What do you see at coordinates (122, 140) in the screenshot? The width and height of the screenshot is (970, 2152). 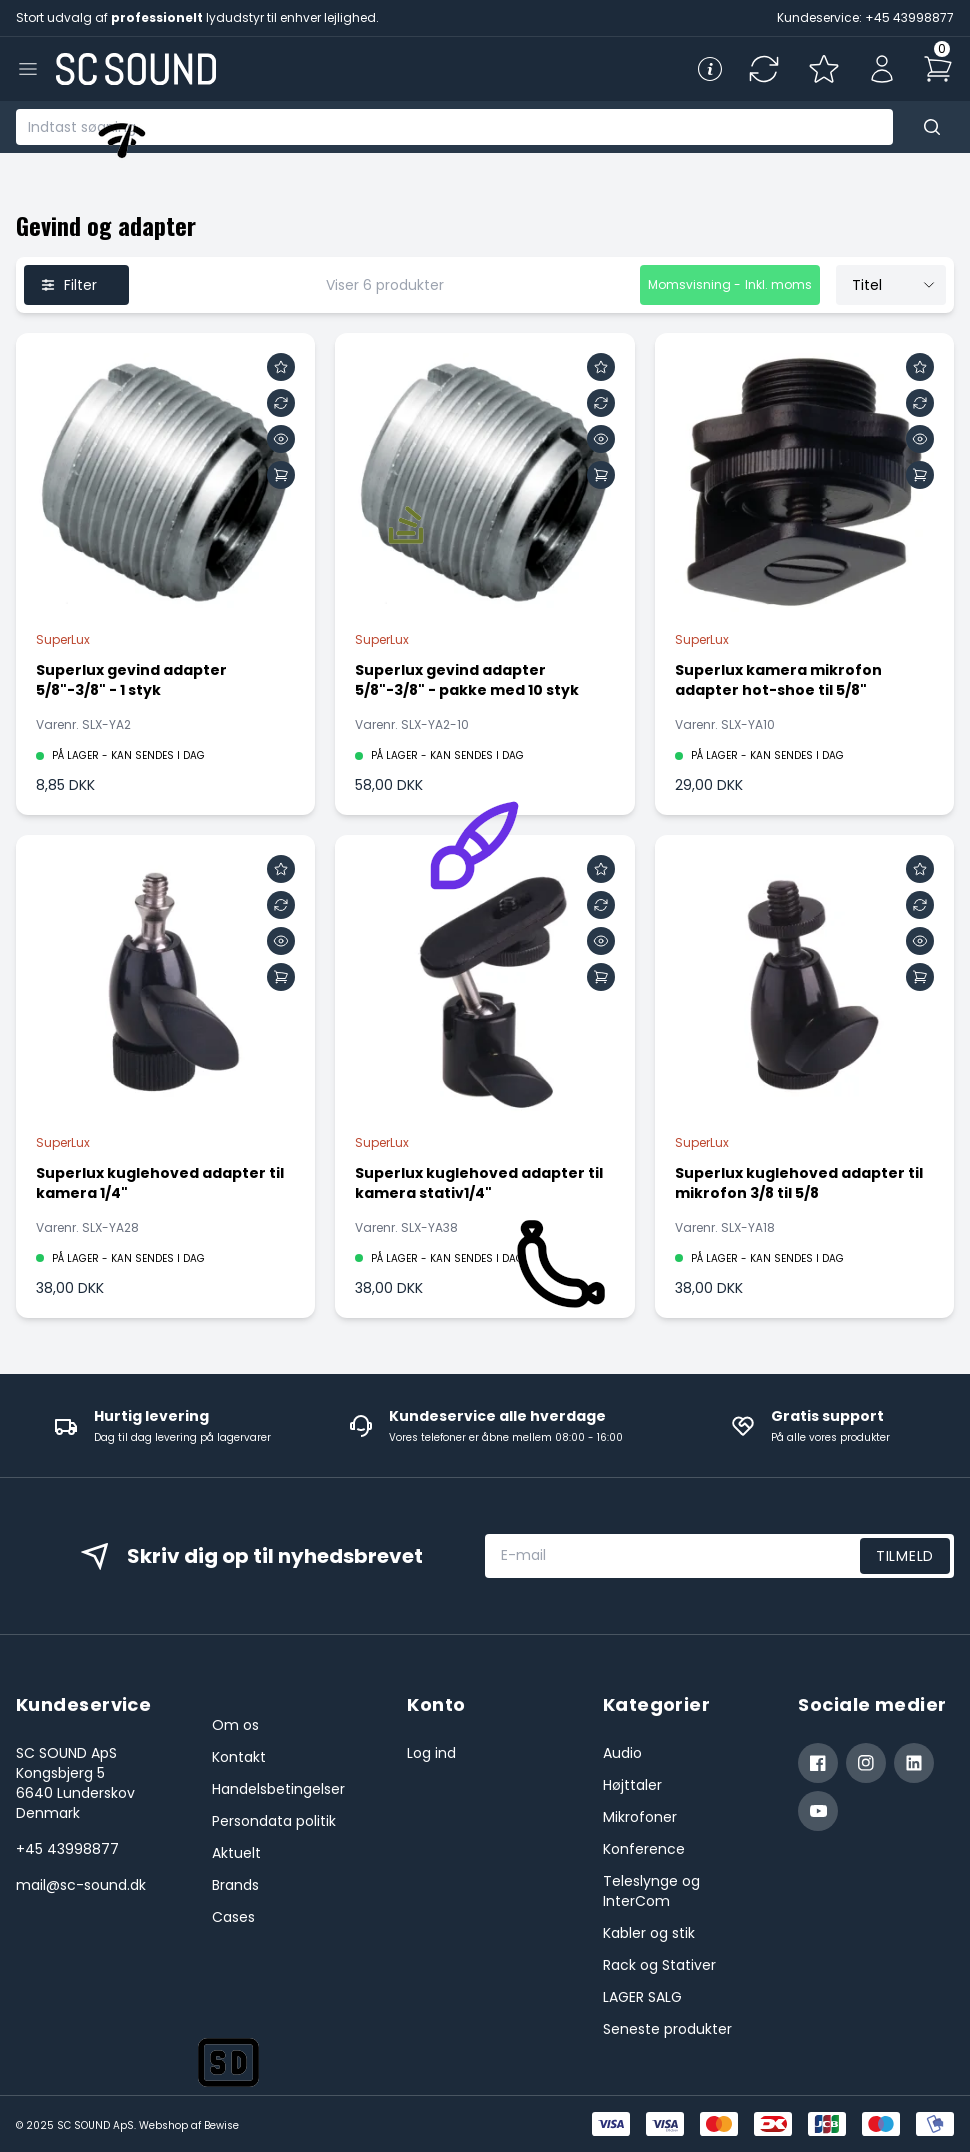 I see `check network connection status` at bounding box center [122, 140].